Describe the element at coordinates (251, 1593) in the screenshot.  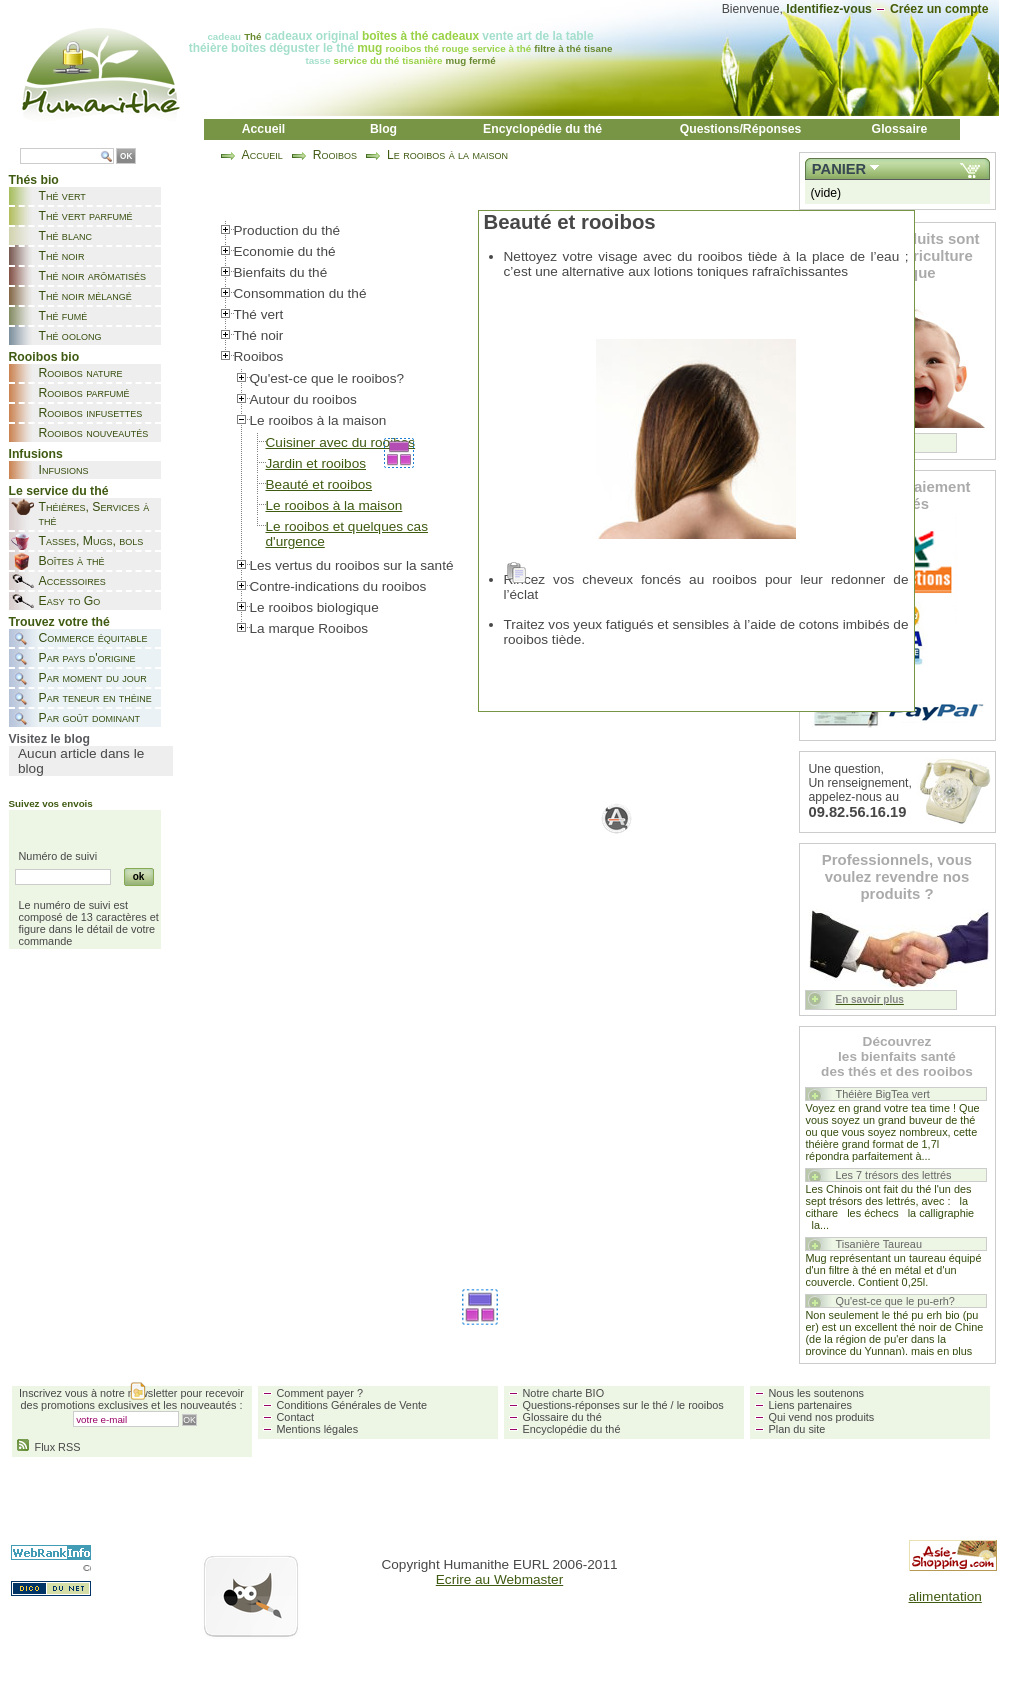
I see `open a GIMP image file` at that location.